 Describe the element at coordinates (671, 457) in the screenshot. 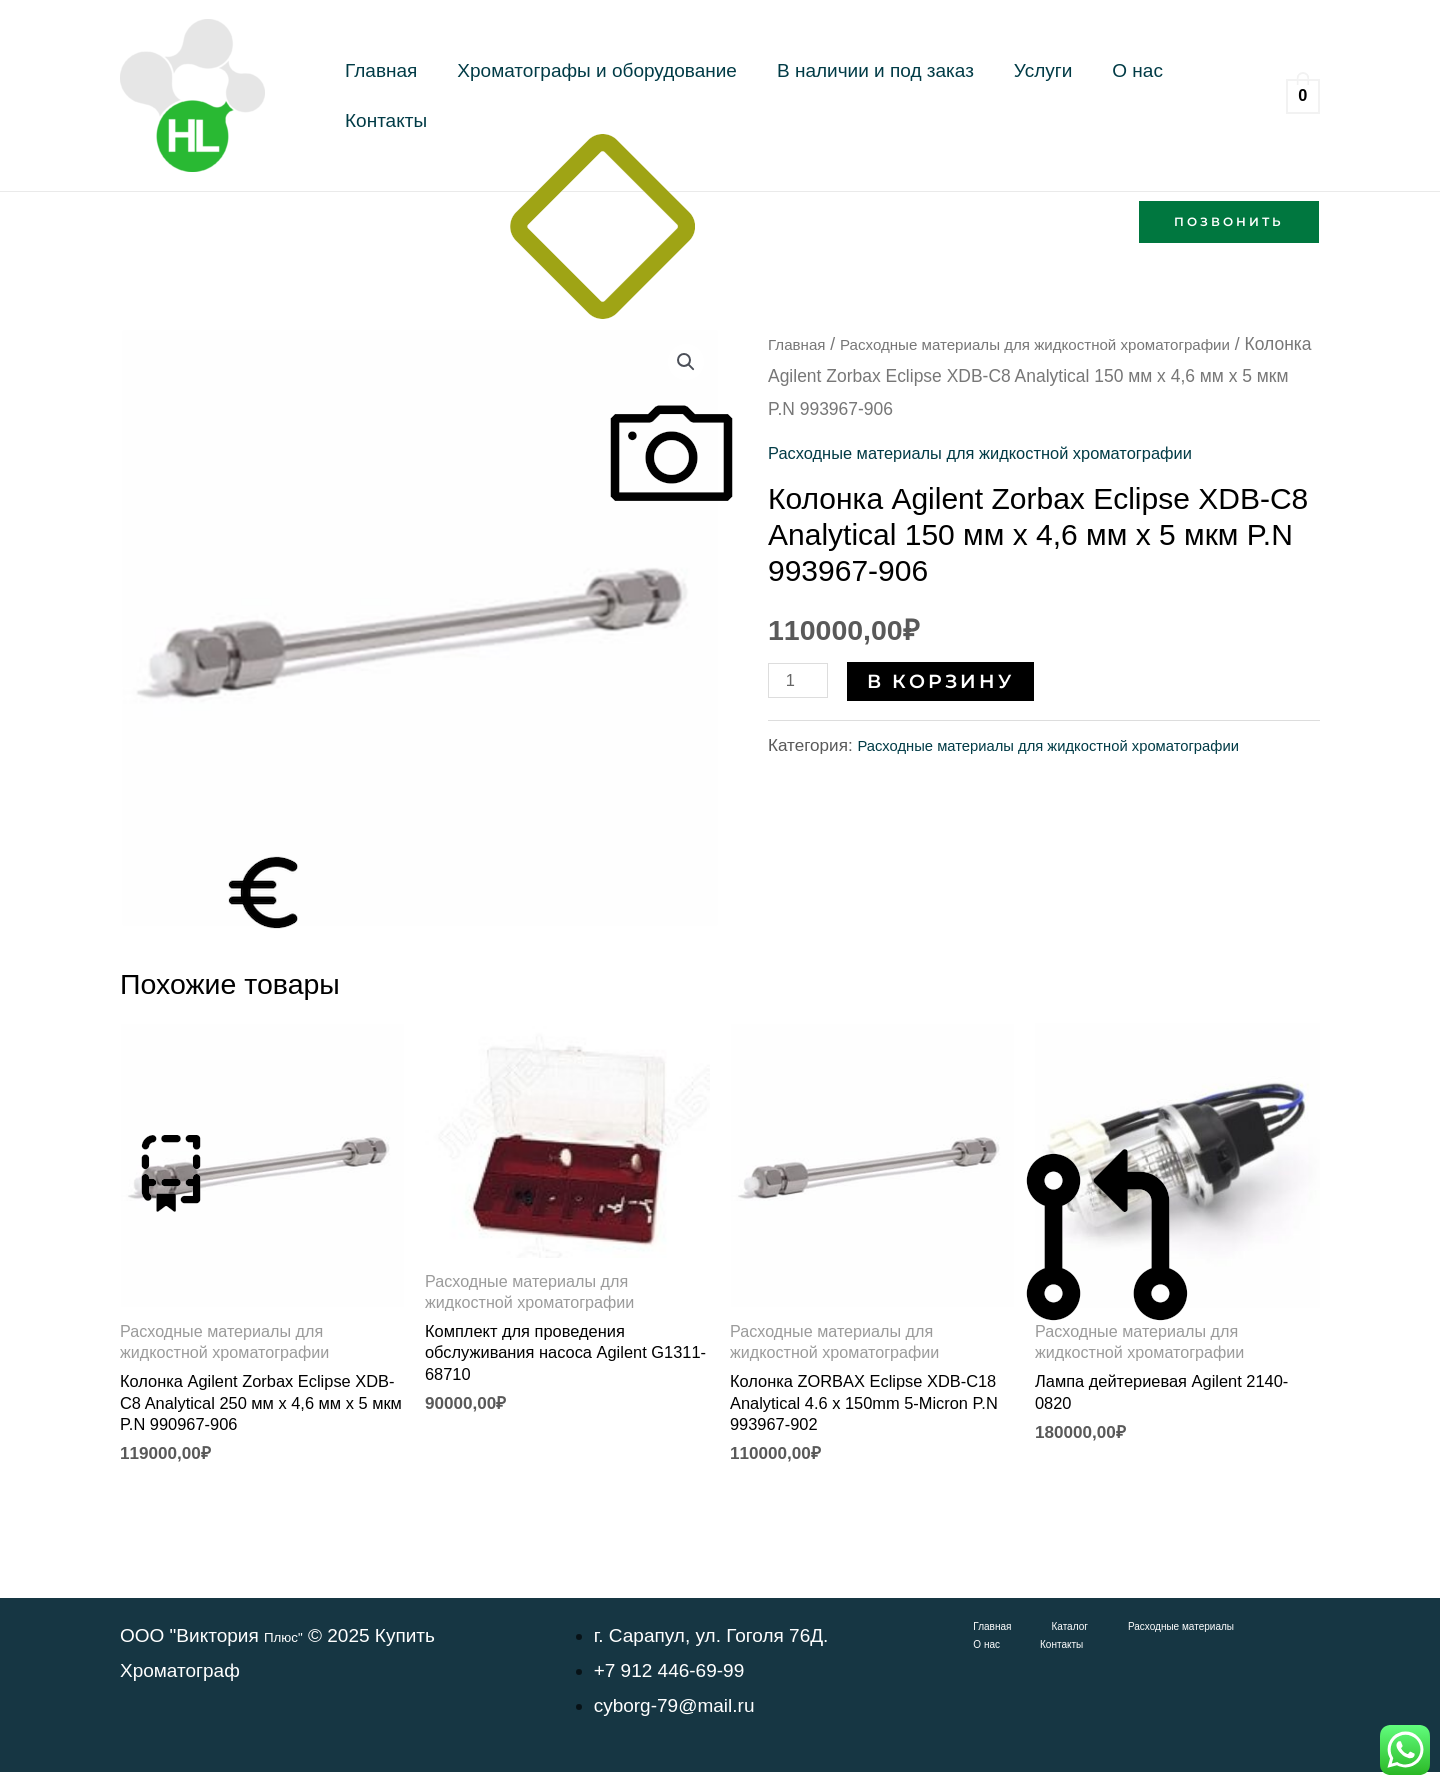

I see `take a photo or screenshot` at that location.